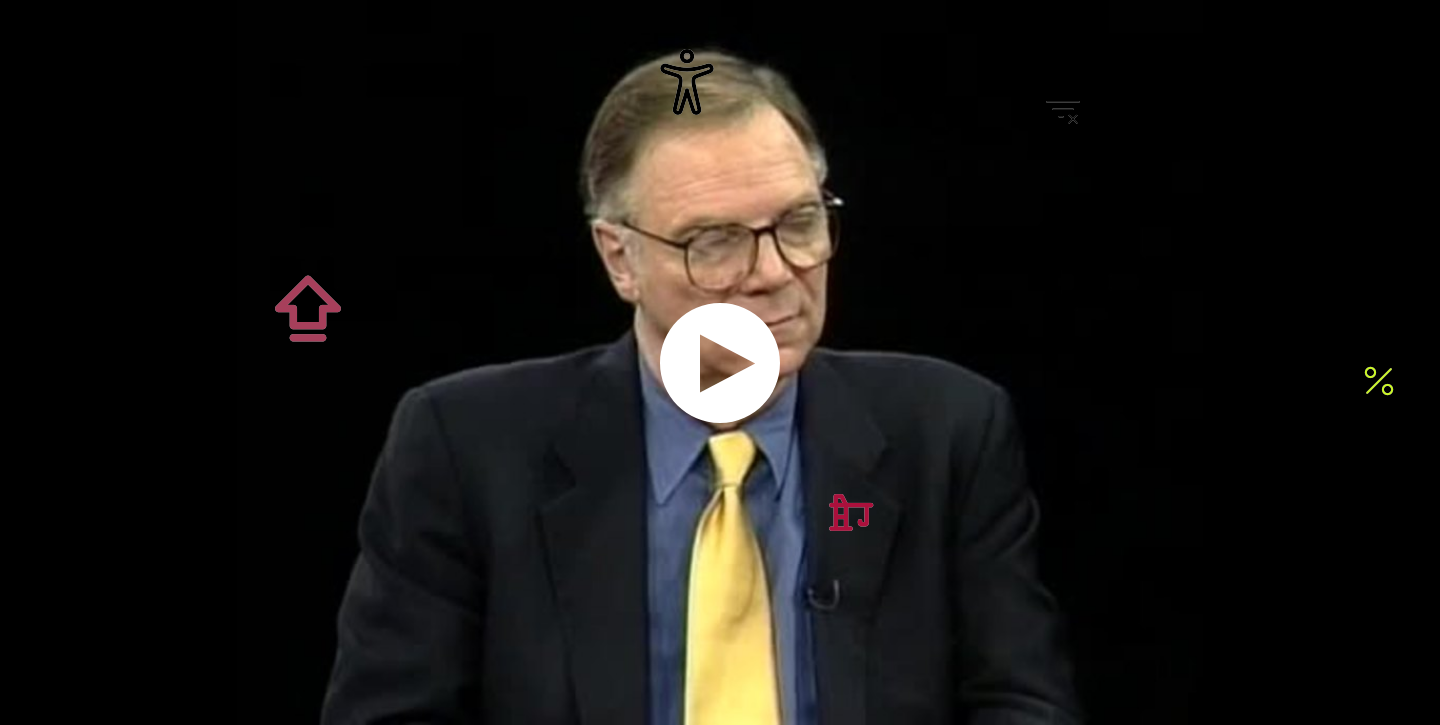  Describe the element at coordinates (1379, 381) in the screenshot. I see `view or apply a discount` at that location.